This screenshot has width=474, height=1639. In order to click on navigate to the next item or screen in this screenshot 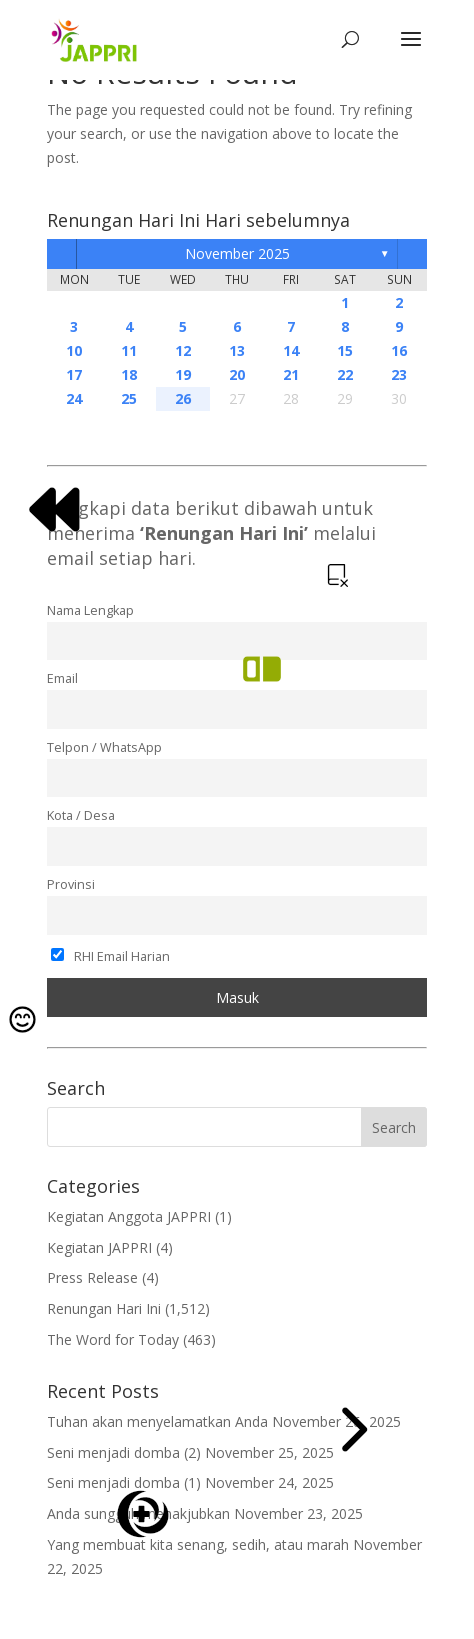, I will do `click(351, 1429)`.